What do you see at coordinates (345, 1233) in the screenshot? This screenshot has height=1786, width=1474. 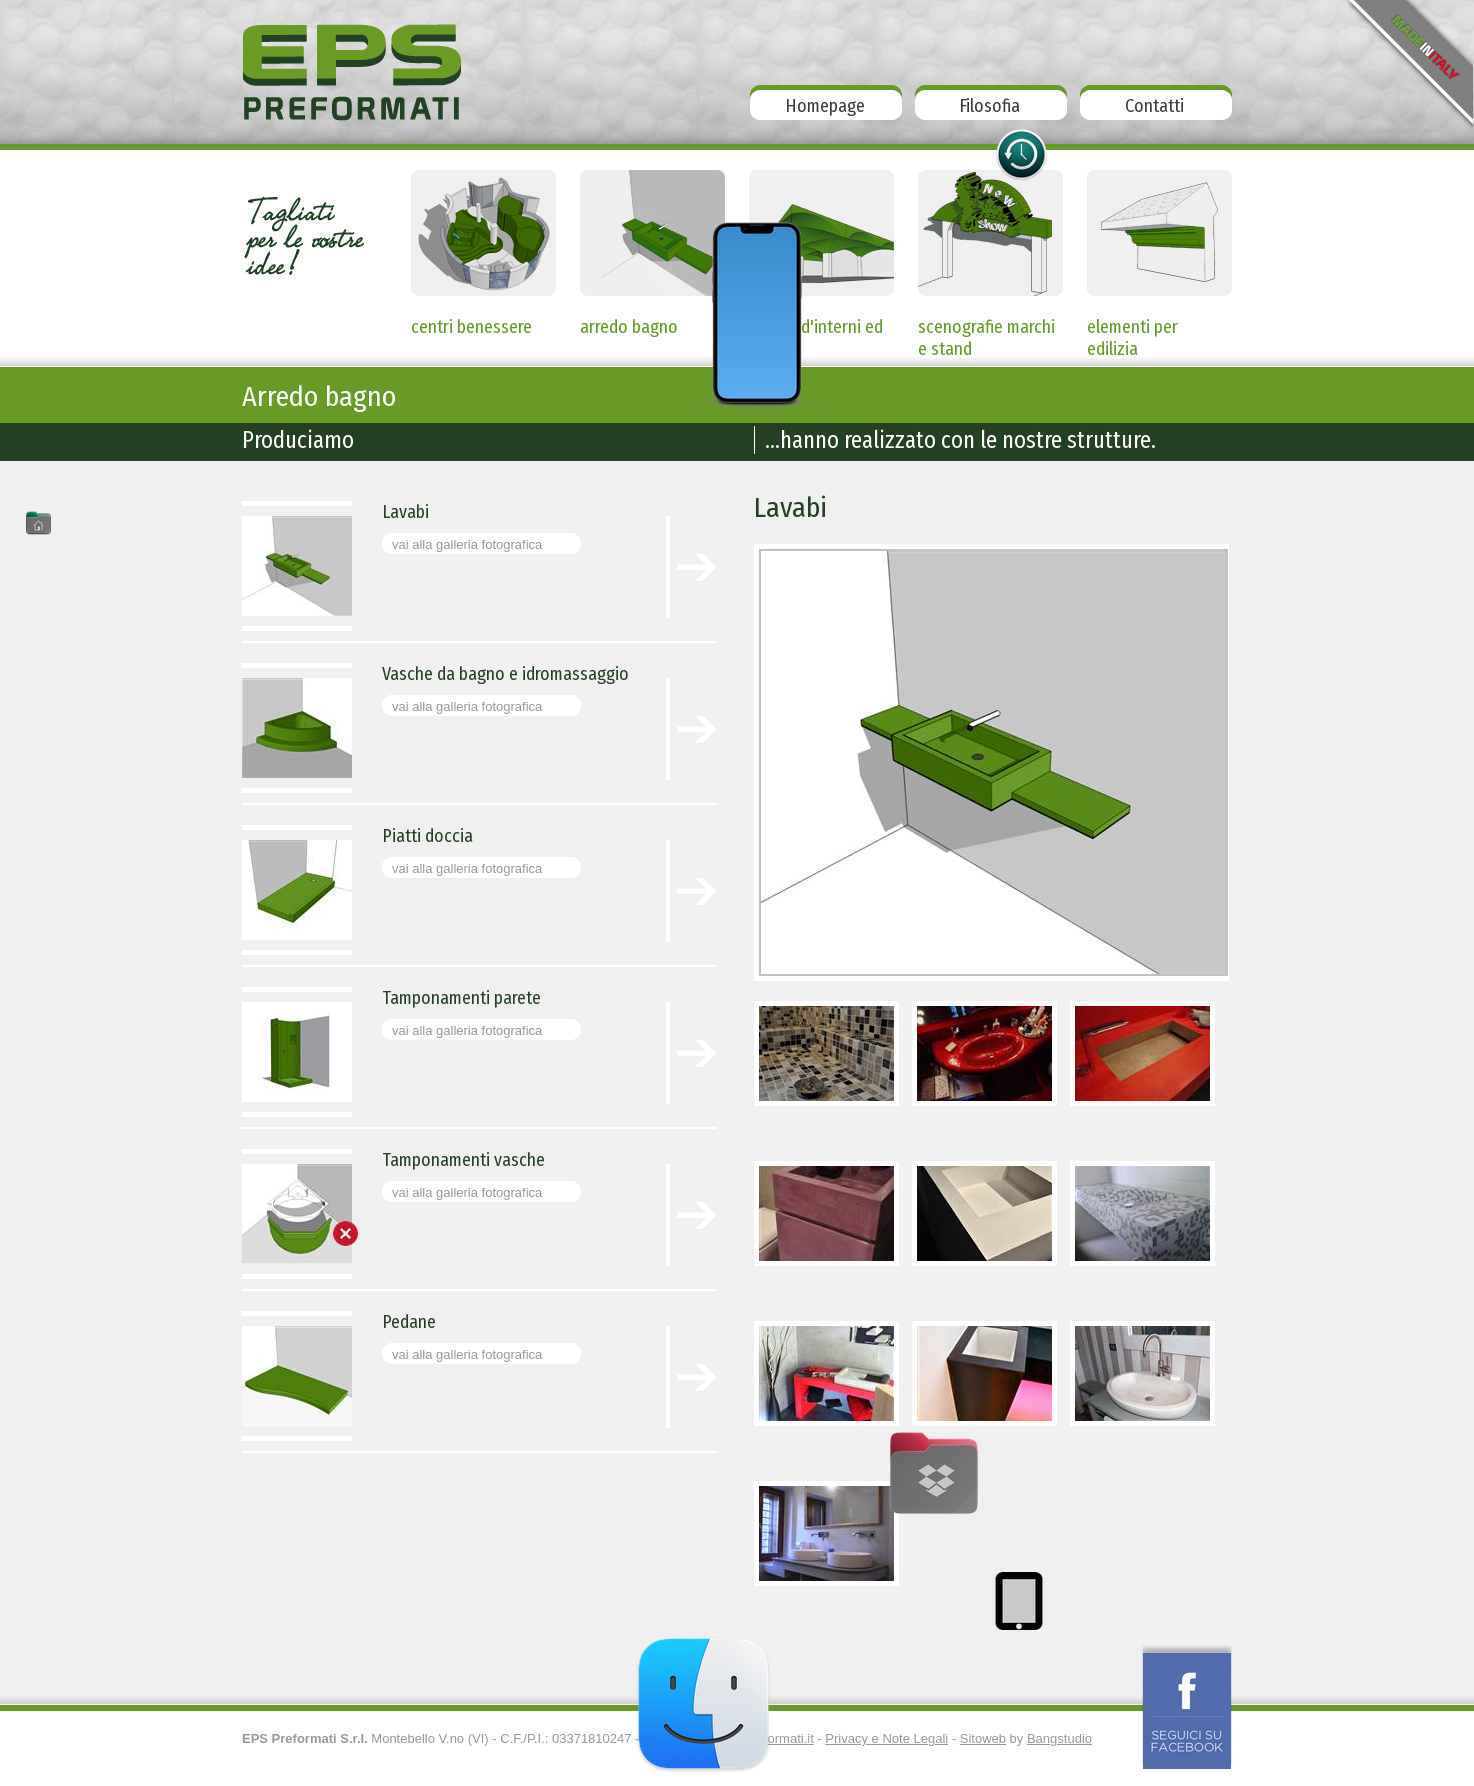 I see `cancel or close the current action` at bounding box center [345, 1233].